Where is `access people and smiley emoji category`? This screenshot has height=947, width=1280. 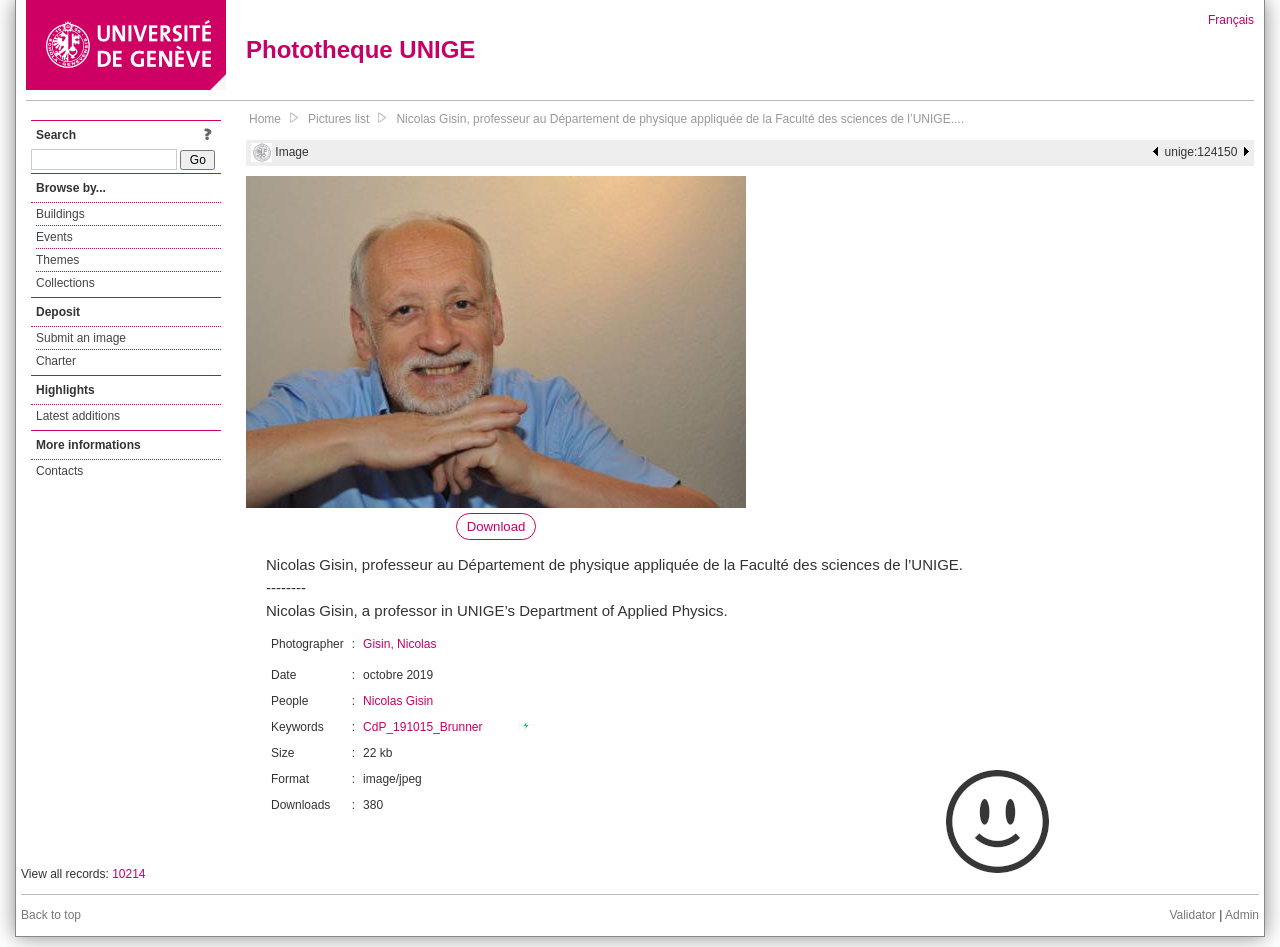 access people and smiley emoji category is located at coordinates (997, 821).